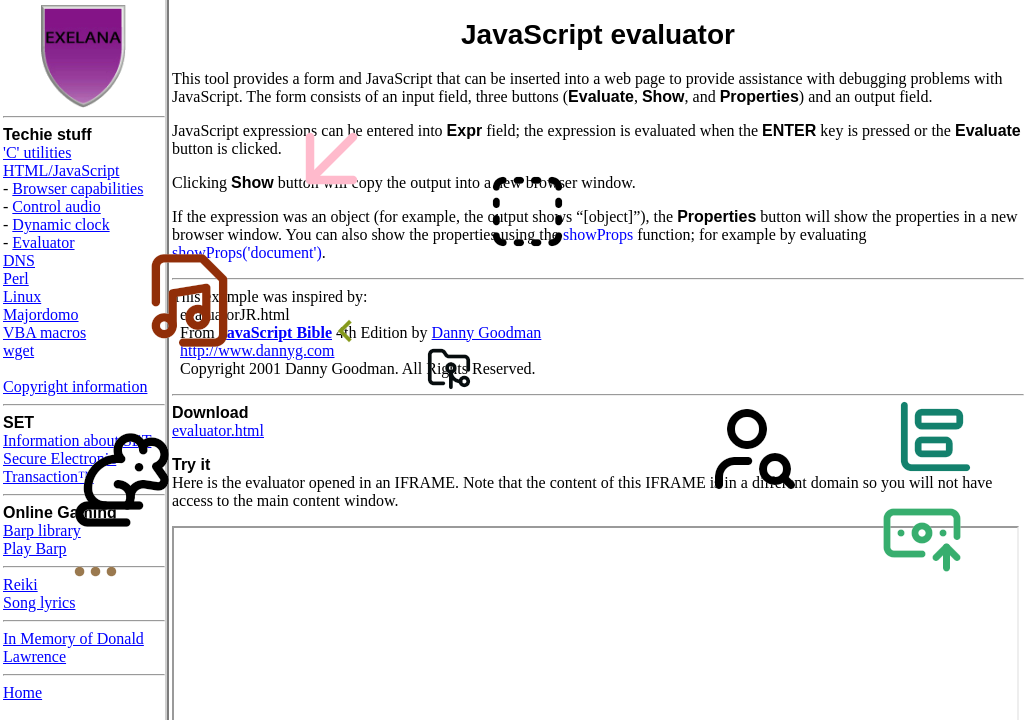 The image size is (1024, 720). Describe the element at coordinates (189, 300) in the screenshot. I see `open an audio or music file` at that location.